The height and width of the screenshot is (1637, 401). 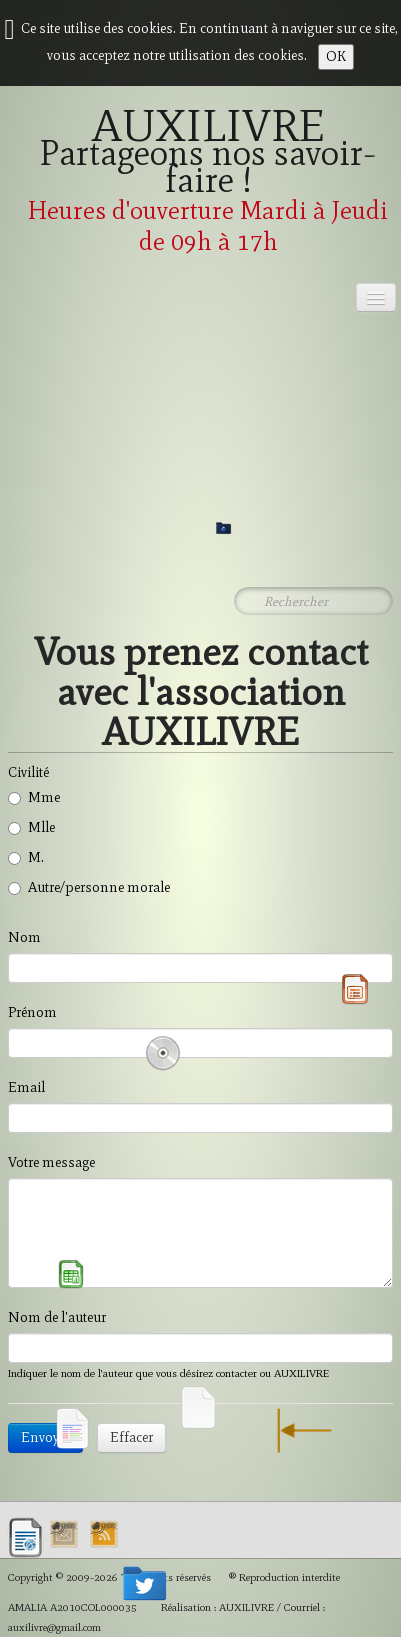 What do you see at coordinates (355, 989) in the screenshot?
I see `libreoffice impress presentation template file` at bounding box center [355, 989].